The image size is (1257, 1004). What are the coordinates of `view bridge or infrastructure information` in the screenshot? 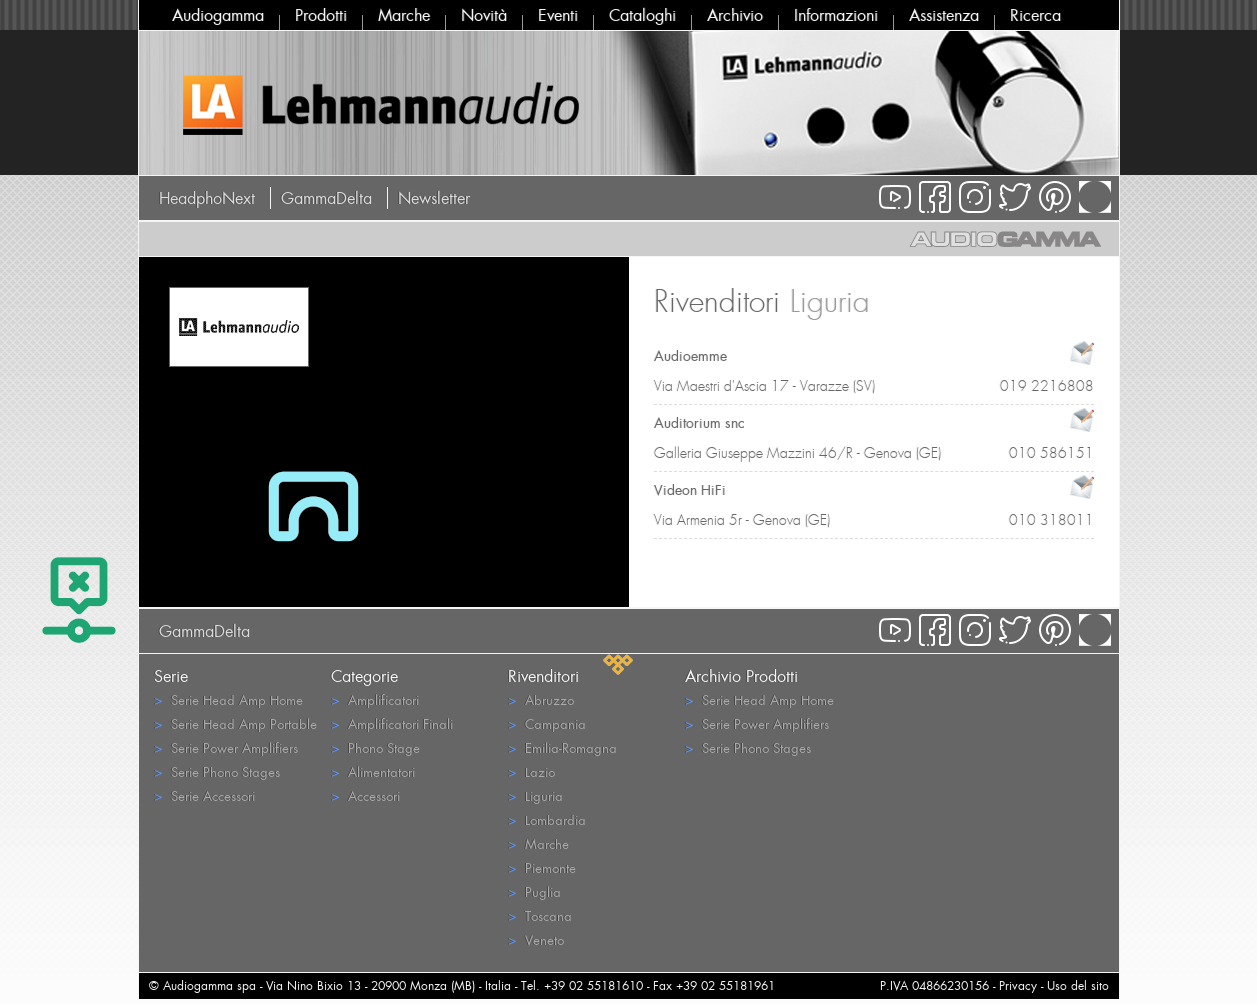 It's located at (313, 501).